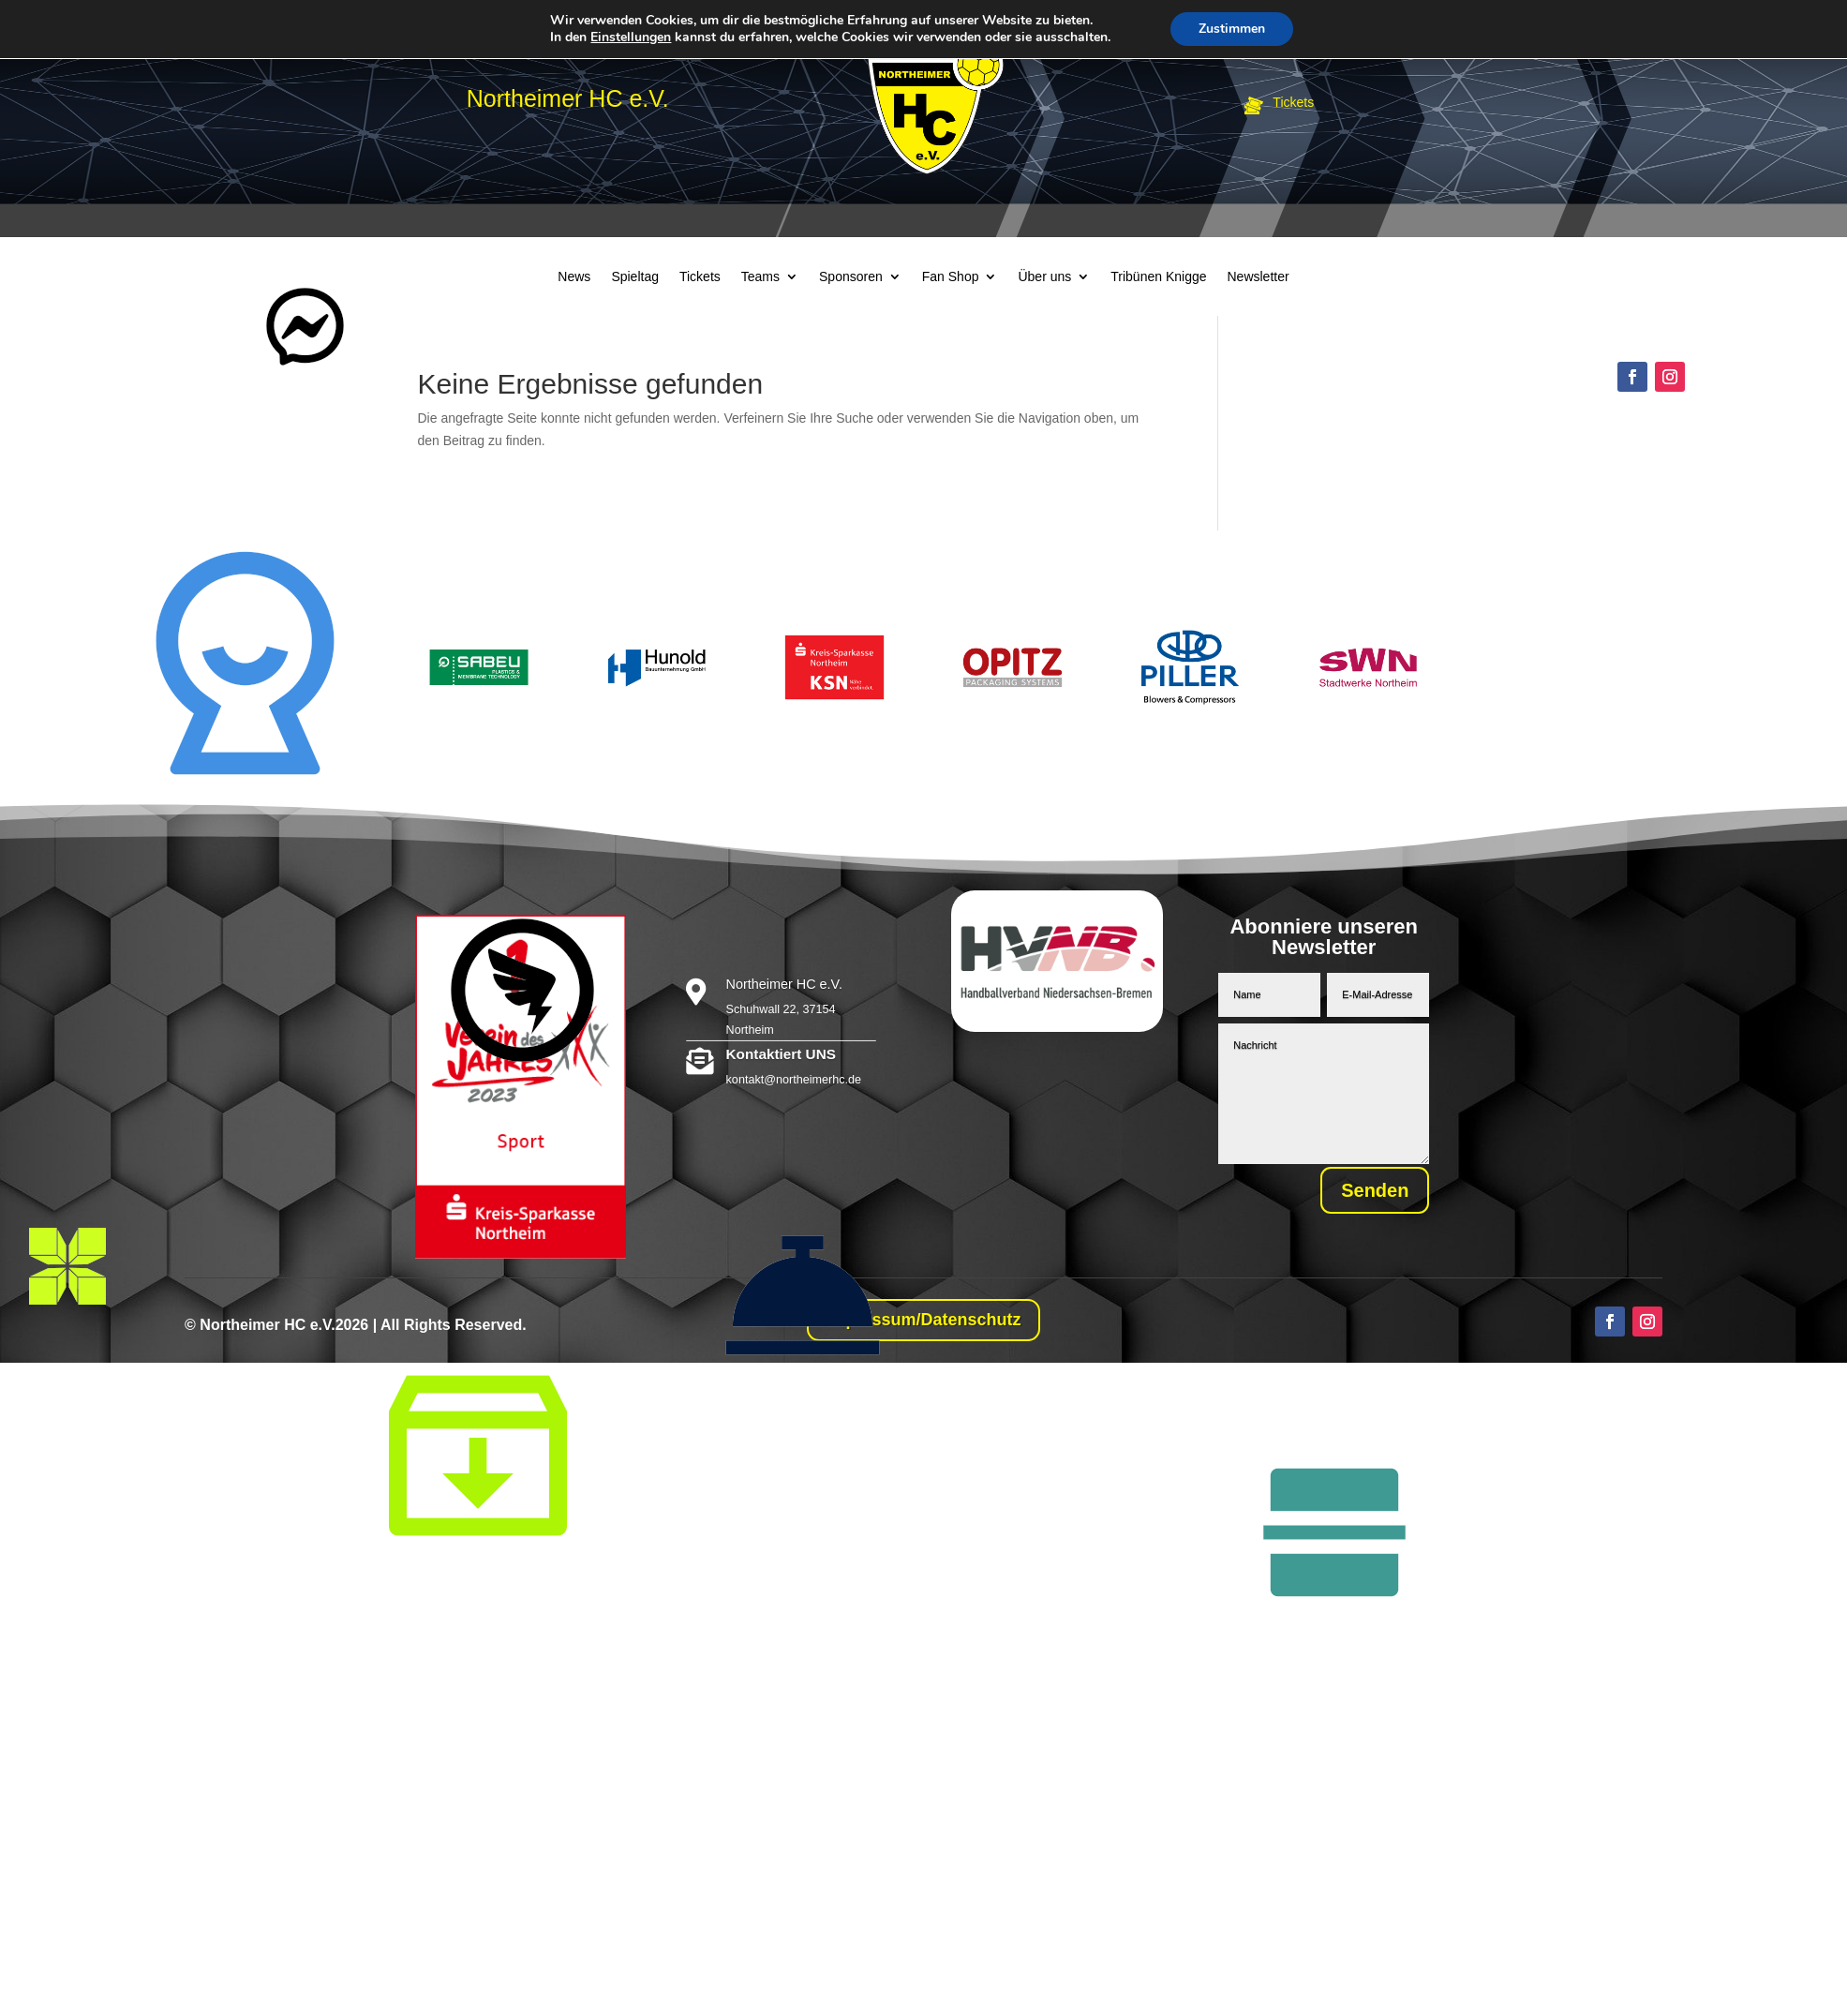 This screenshot has height=2016, width=1847. Describe the element at coordinates (522, 990) in the screenshot. I see `open DingTalk app` at that location.